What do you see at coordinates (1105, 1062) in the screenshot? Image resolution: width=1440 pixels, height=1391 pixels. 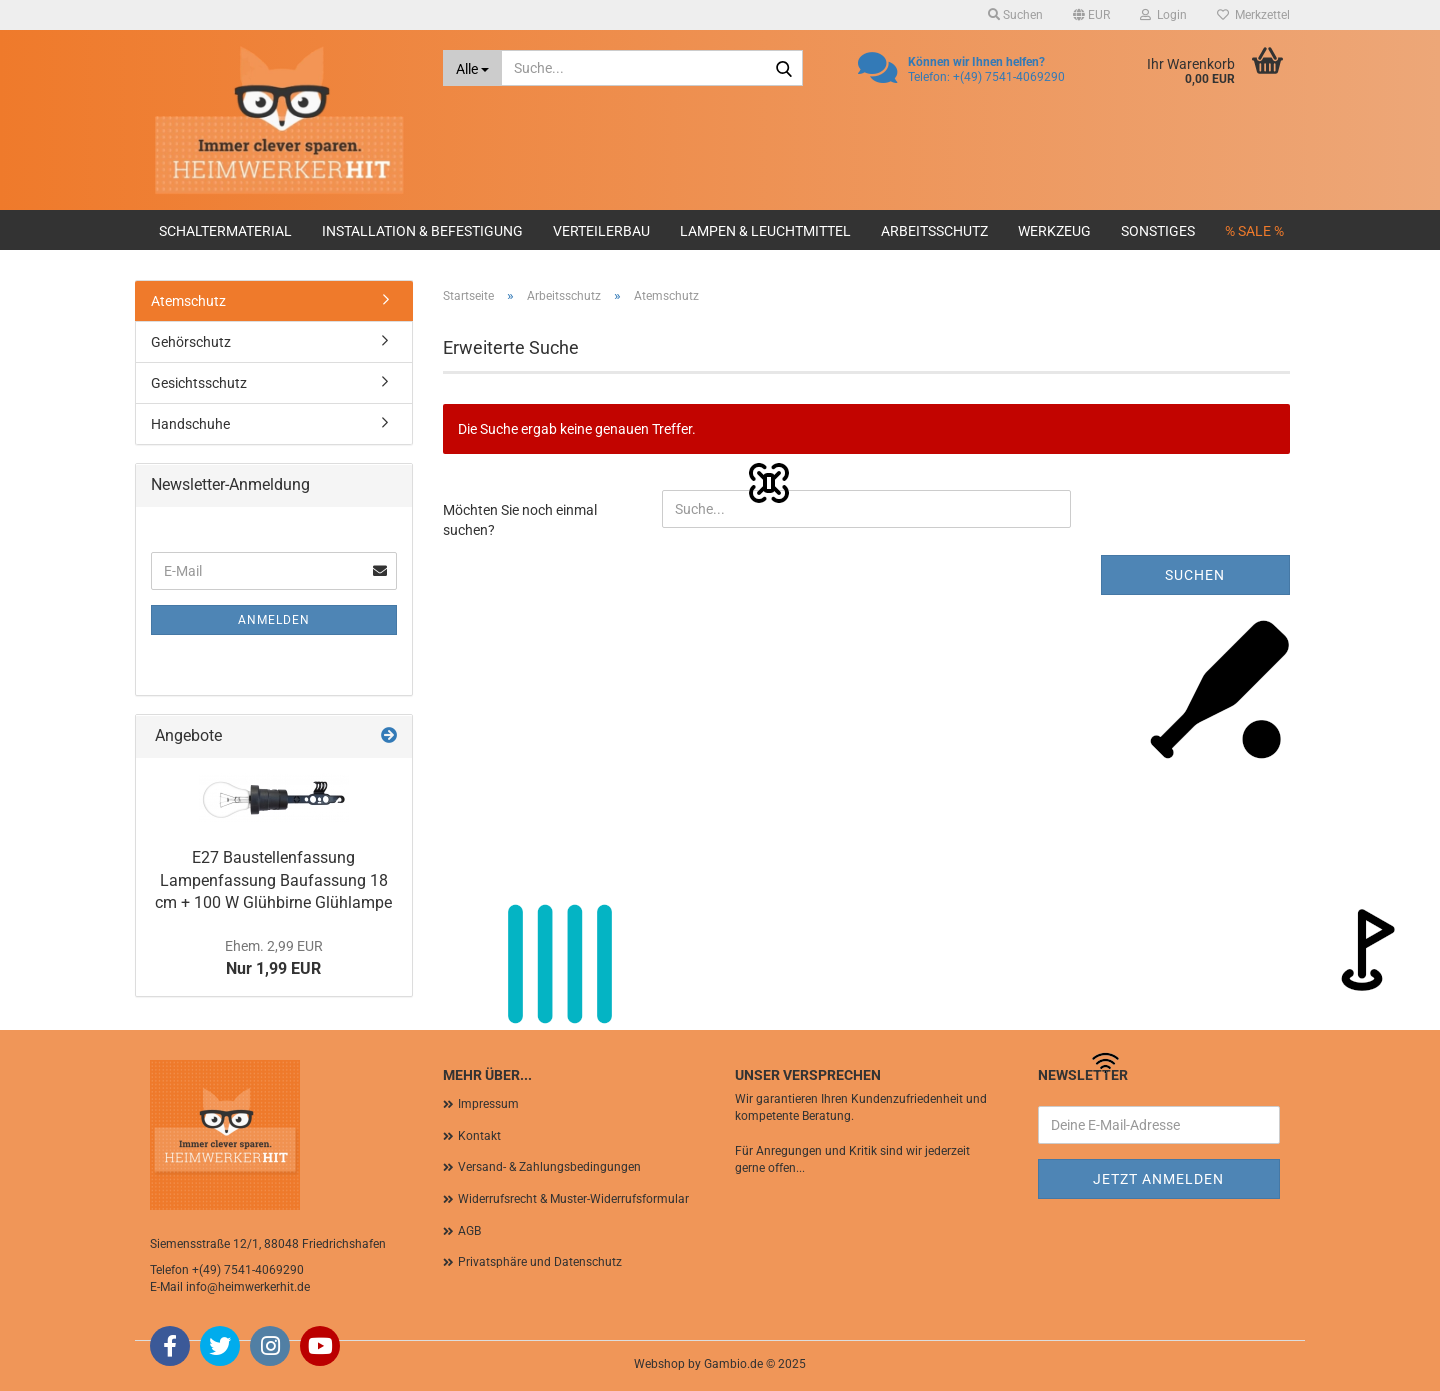 I see `indicates active wireless network connection` at bounding box center [1105, 1062].